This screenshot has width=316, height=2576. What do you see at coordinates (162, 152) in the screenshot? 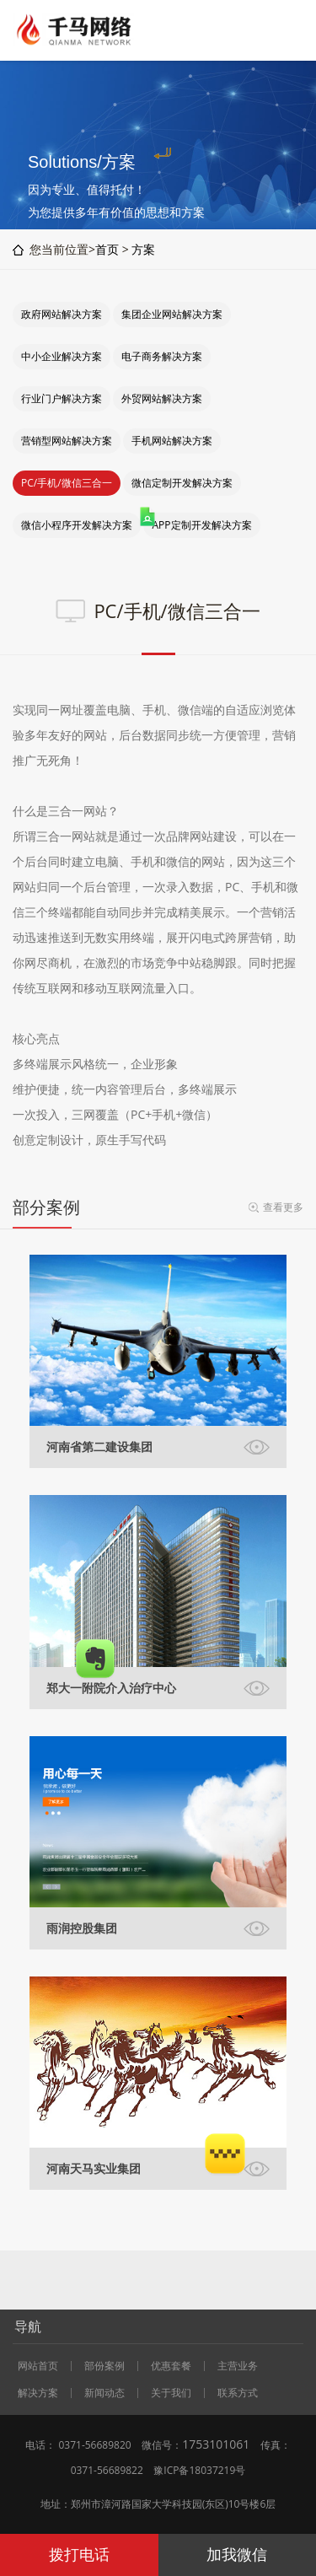
I see `reply to all recipients of an email` at bounding box center [162, 152].